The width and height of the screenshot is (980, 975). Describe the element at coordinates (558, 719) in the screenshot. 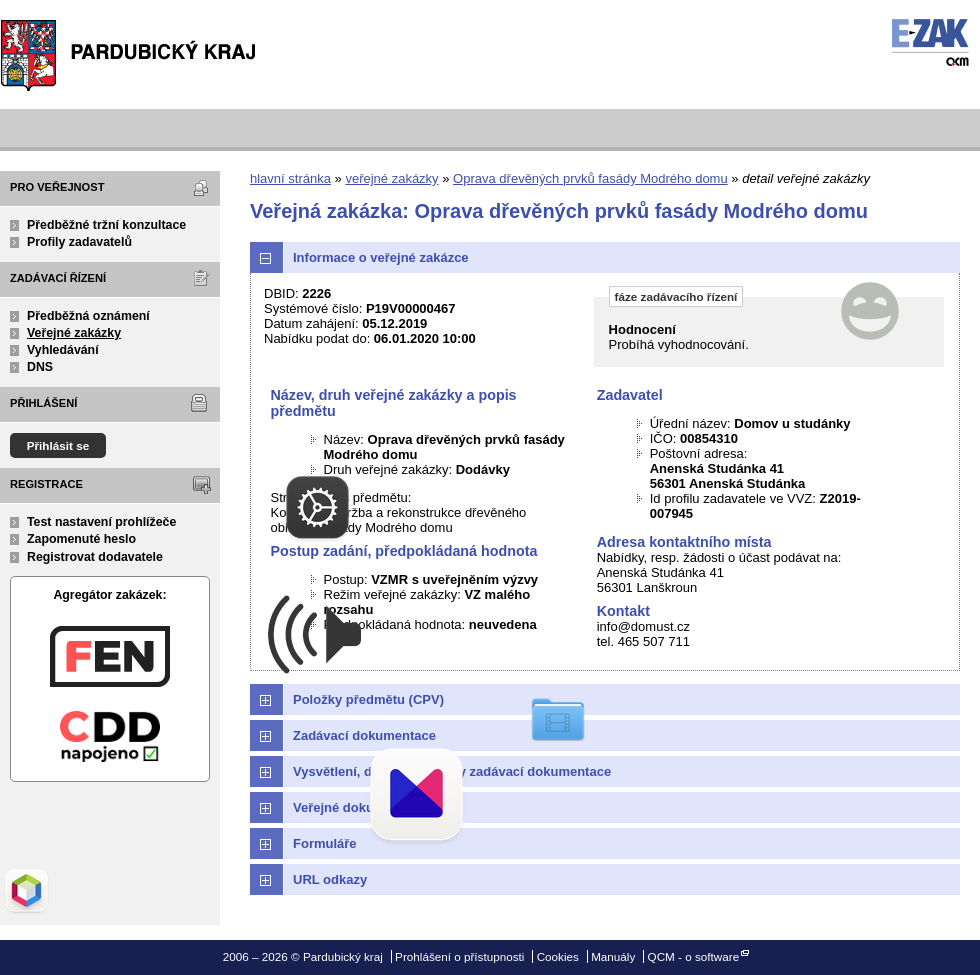

I see `open your movies folder` at that location.